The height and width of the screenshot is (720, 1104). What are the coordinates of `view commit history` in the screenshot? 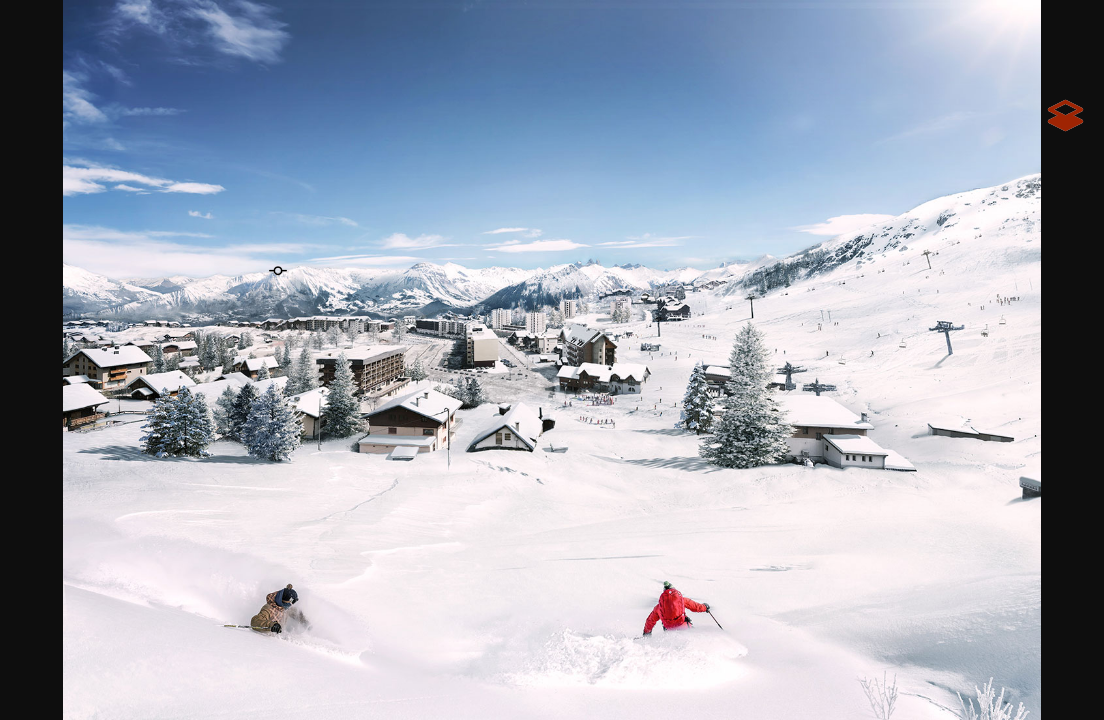 It's located at (278, 271).